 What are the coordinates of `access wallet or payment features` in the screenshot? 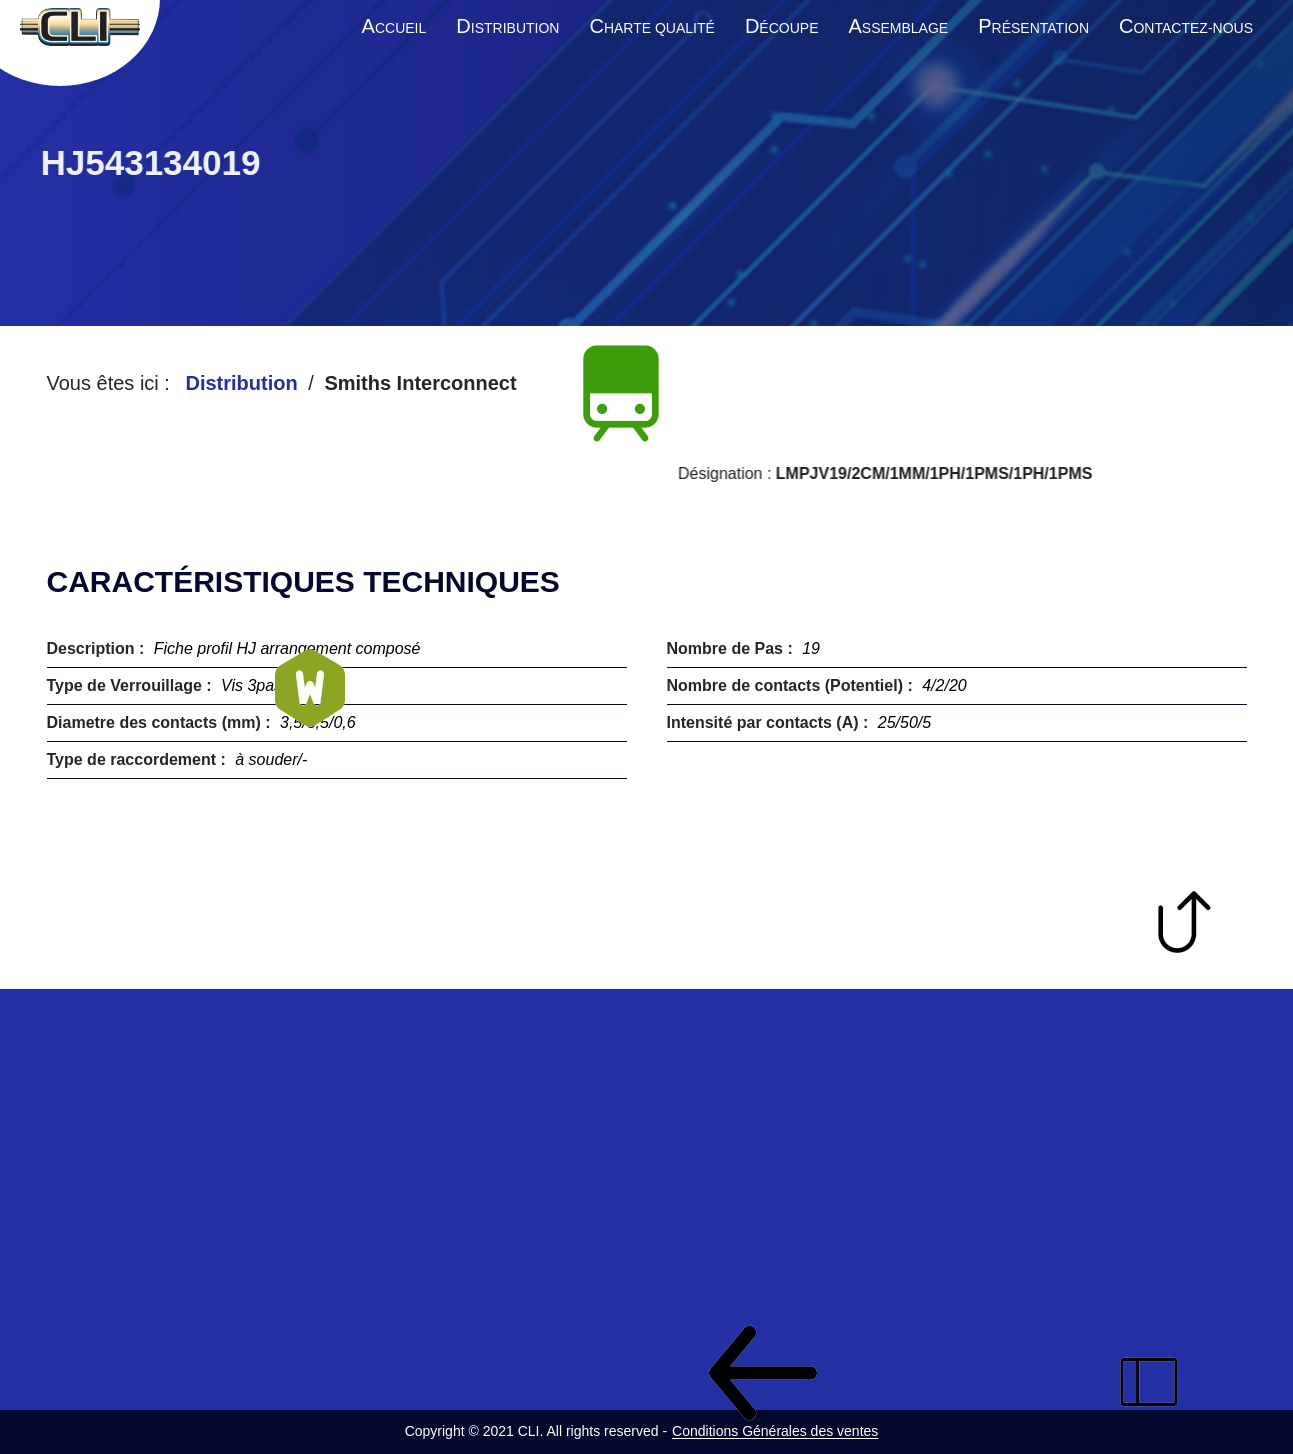 It's located at (310, 688).